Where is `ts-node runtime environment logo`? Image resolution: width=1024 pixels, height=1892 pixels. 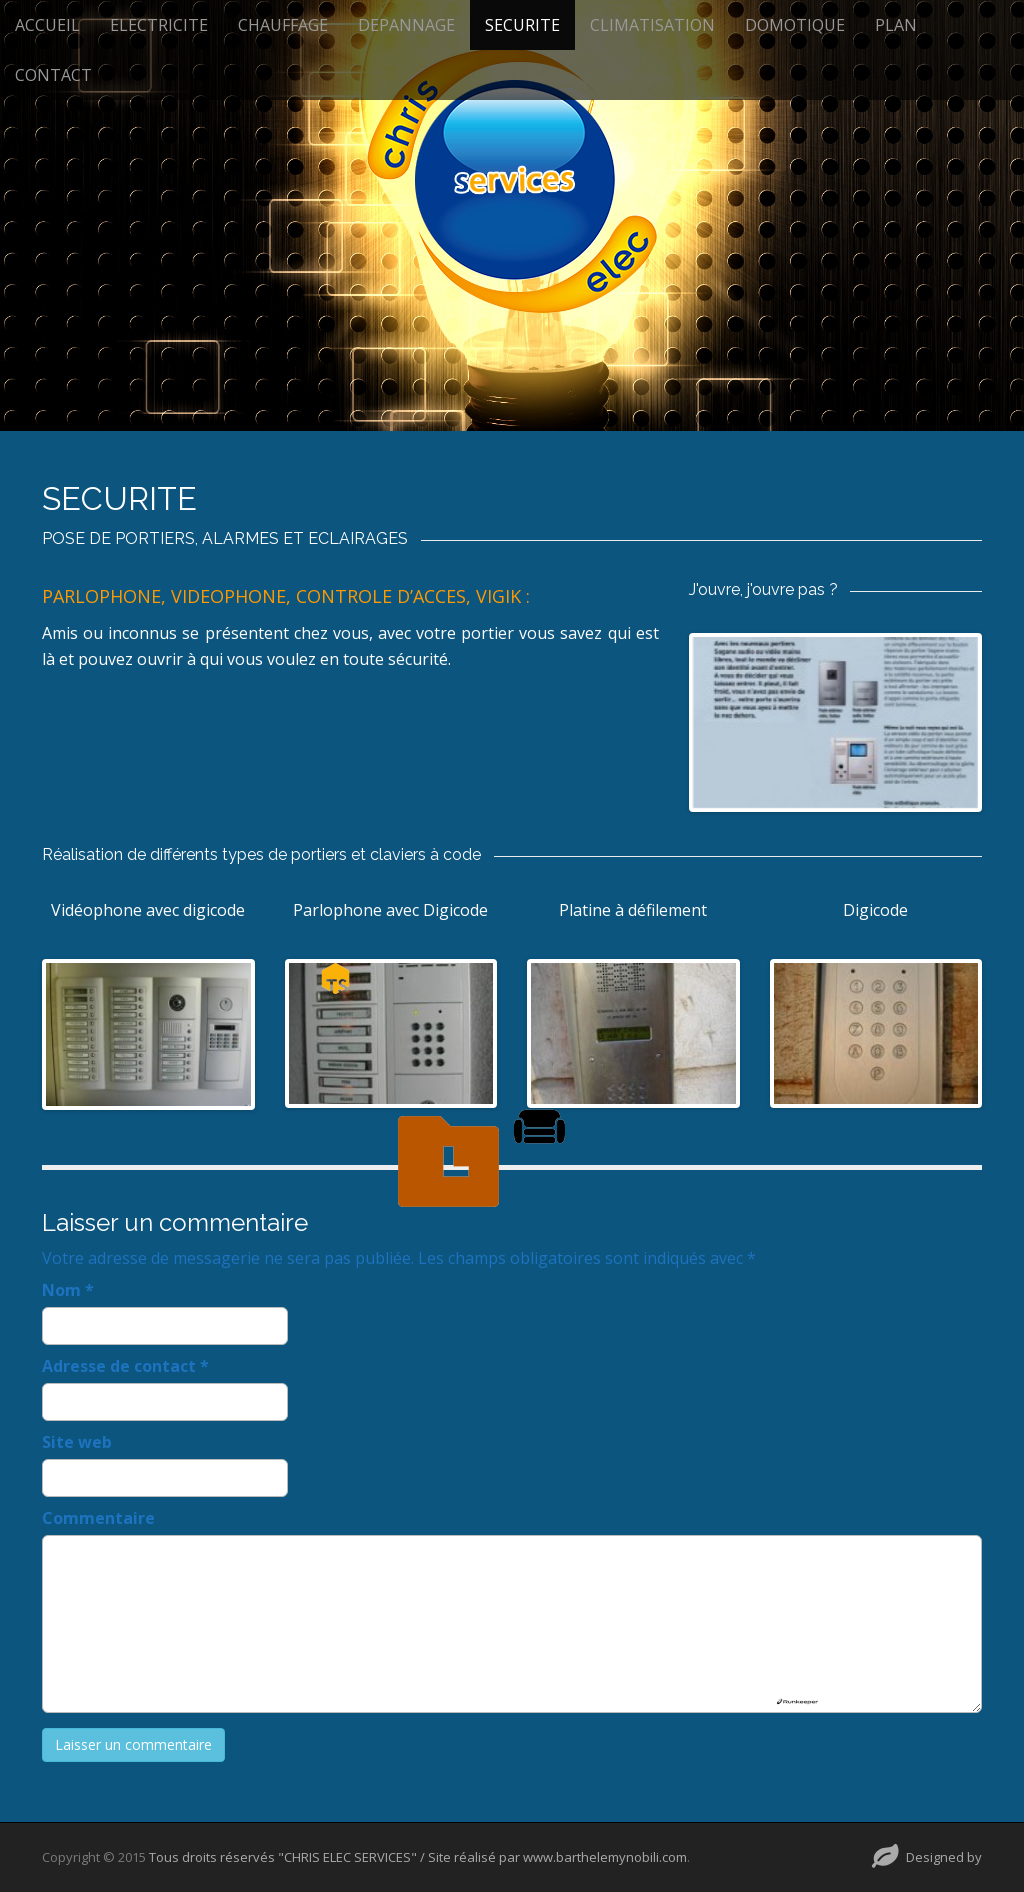 ts-node runtime environment logo is located at coordinates (335, 978).